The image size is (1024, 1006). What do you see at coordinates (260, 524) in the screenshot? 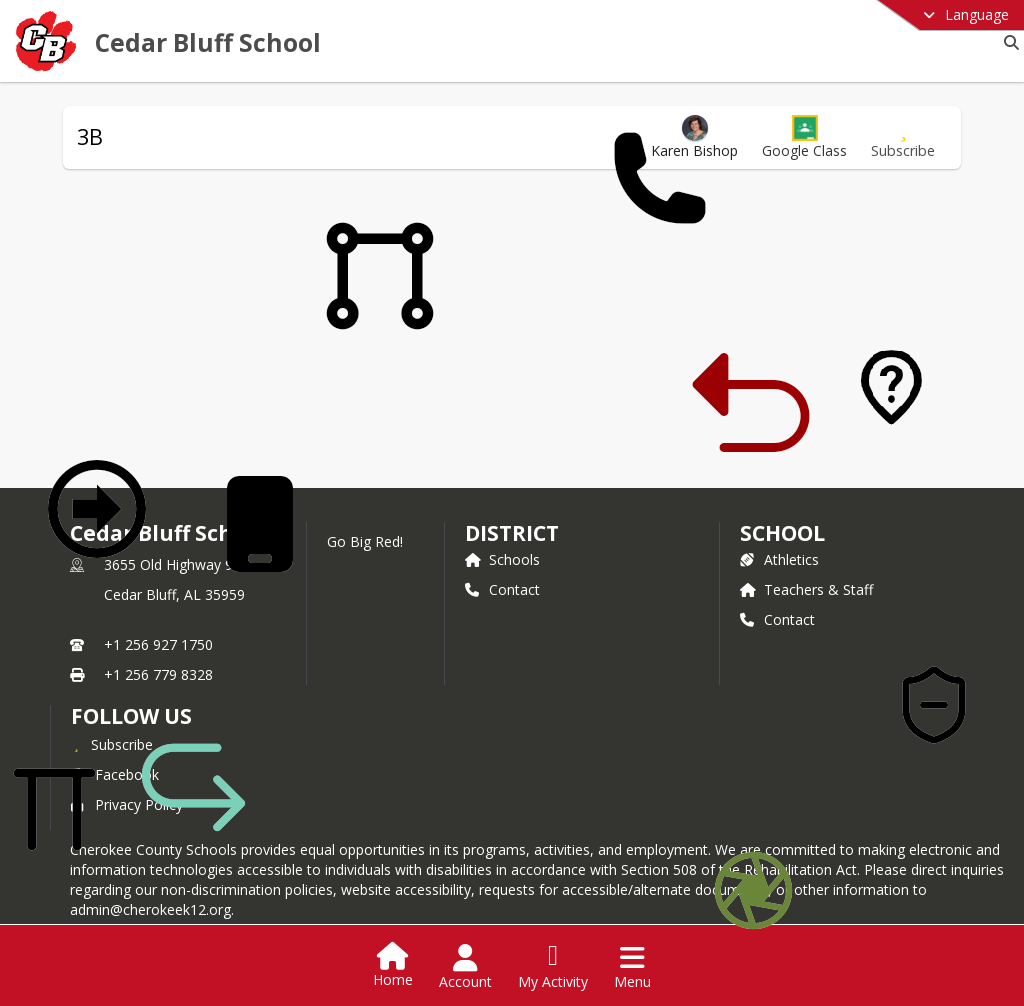
I see `indicates mobile device or smartphone` at bounding box center [260, 524].